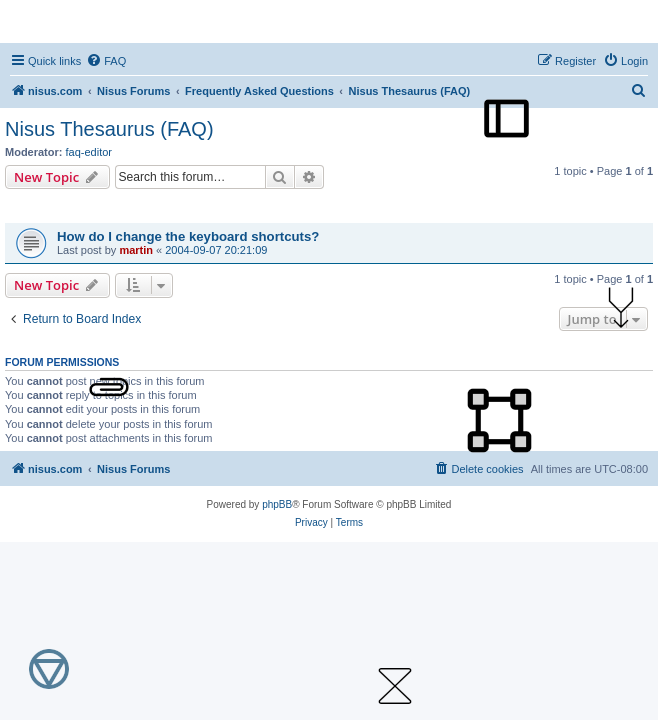  Describe the element at coordinates (109, 387) in the screenshot. I see `attach a file to your message` at that location.